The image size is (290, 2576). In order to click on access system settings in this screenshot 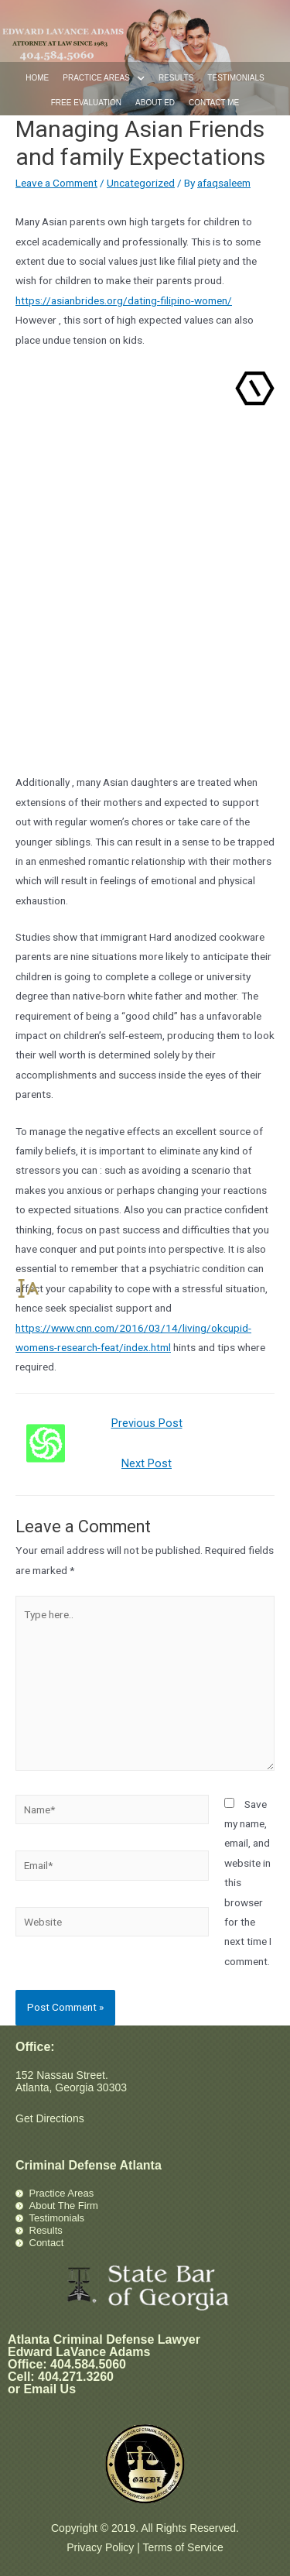, I will do `click(254, 388)`.